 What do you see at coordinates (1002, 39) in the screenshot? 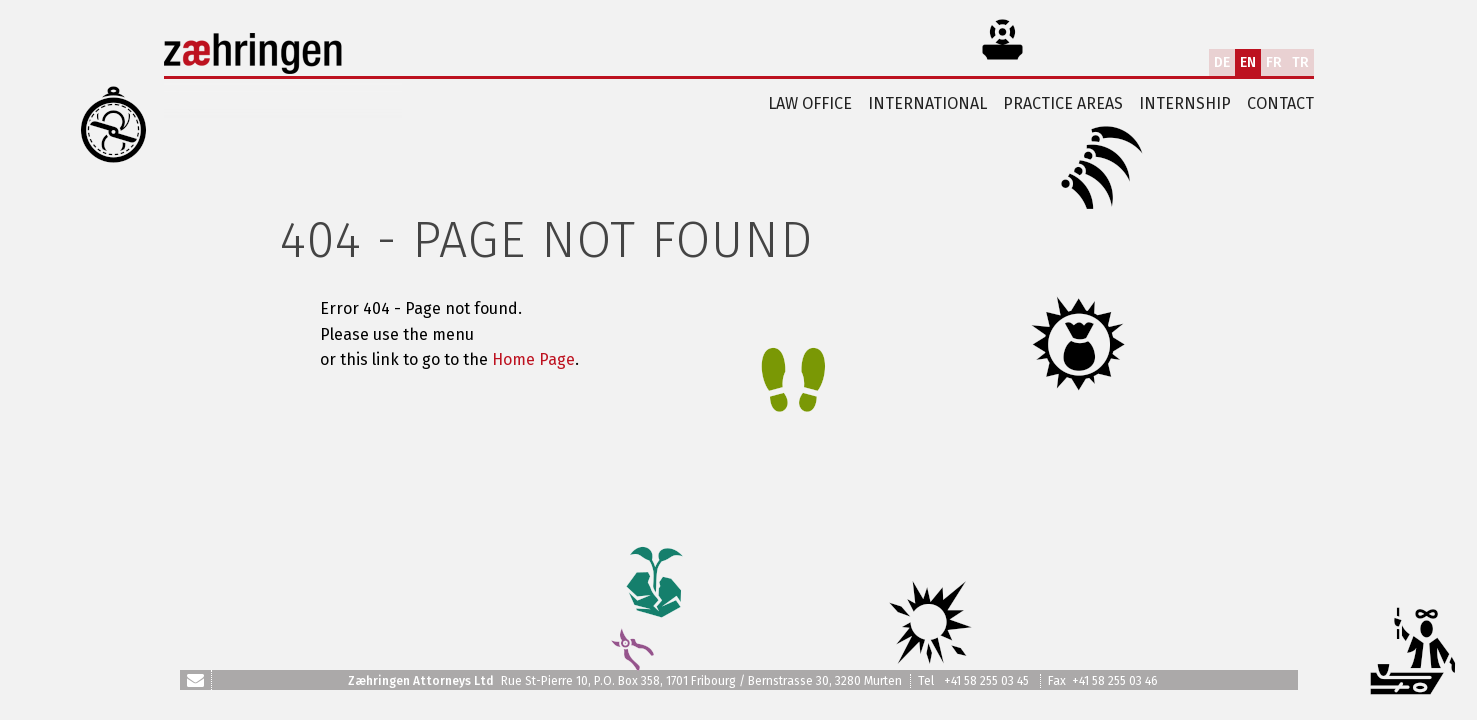
I see `indicates a headshot kill or critical hit` at bounding box center [1002, 39].